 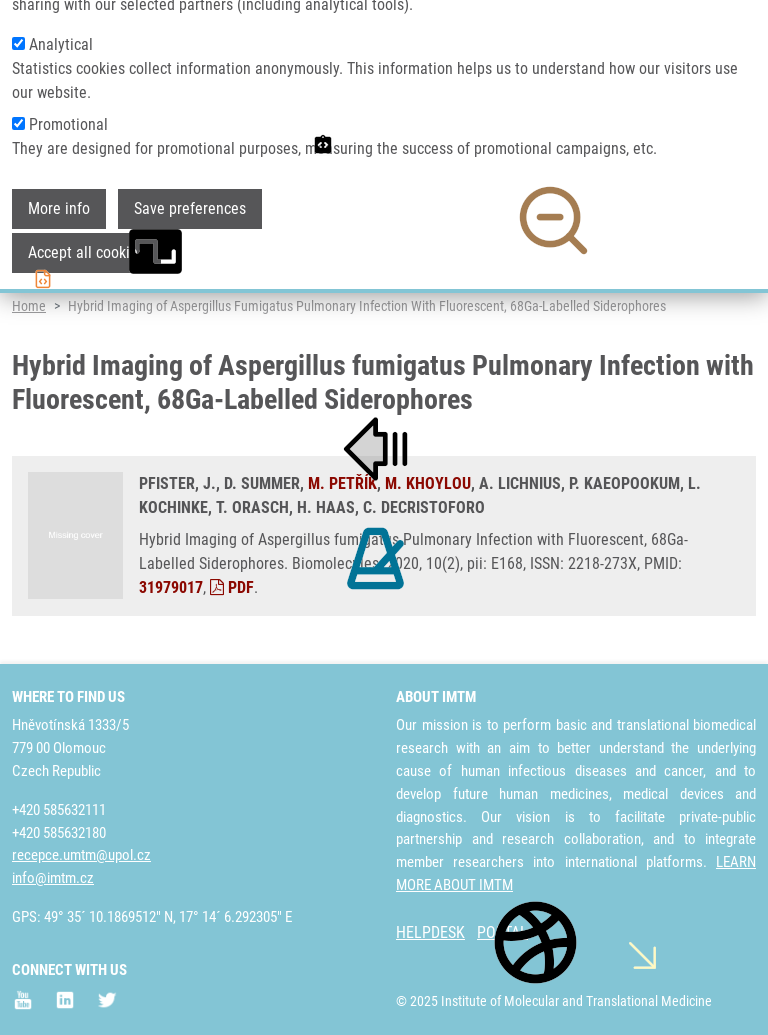 What do you see at coordinates (43, 279) in the screenshot?
I see `view source code file` at bounding box center [43, 279].